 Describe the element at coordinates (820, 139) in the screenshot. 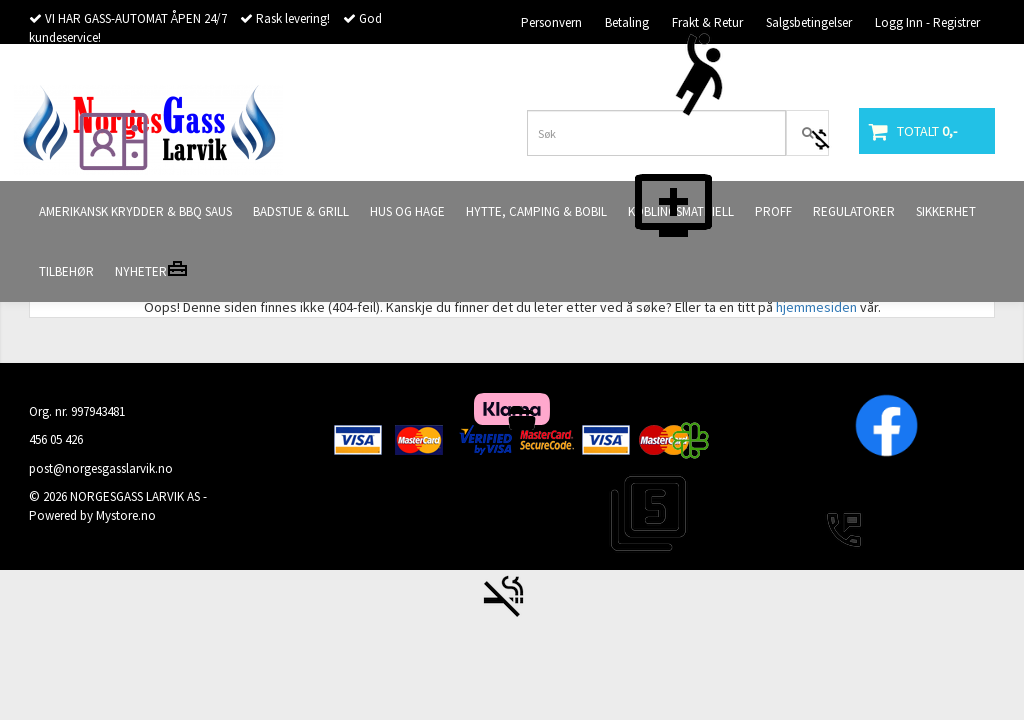

I see `indicates no cost or free item` at that location.